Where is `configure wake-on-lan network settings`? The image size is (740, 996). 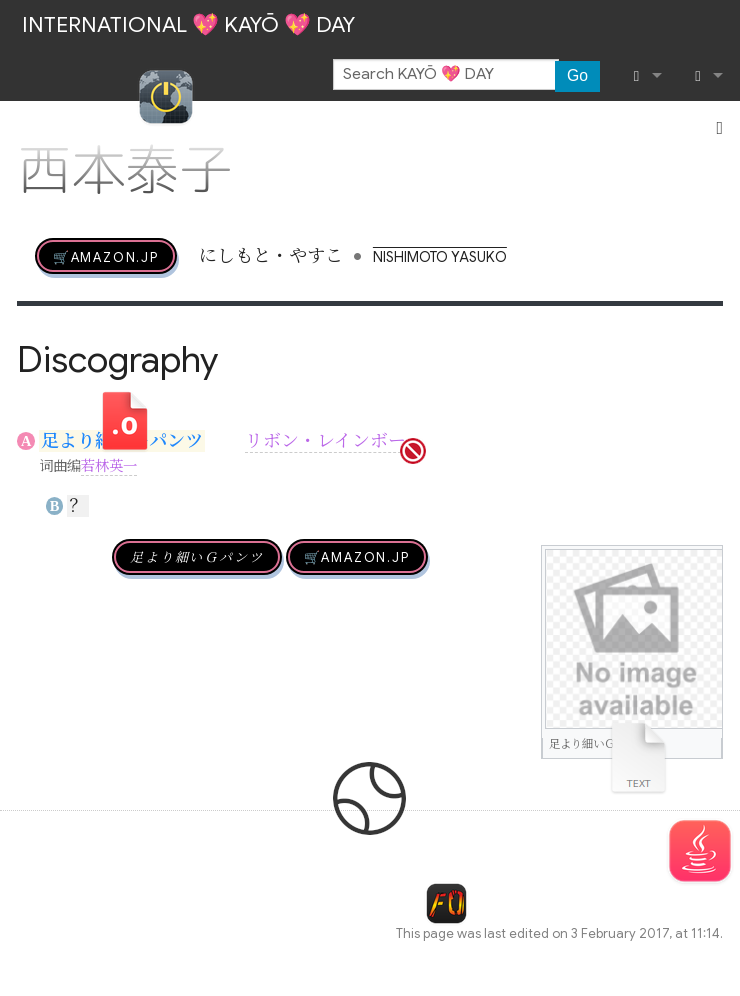
configure wake-on-lan network settings is located at coordinates (166, 97).